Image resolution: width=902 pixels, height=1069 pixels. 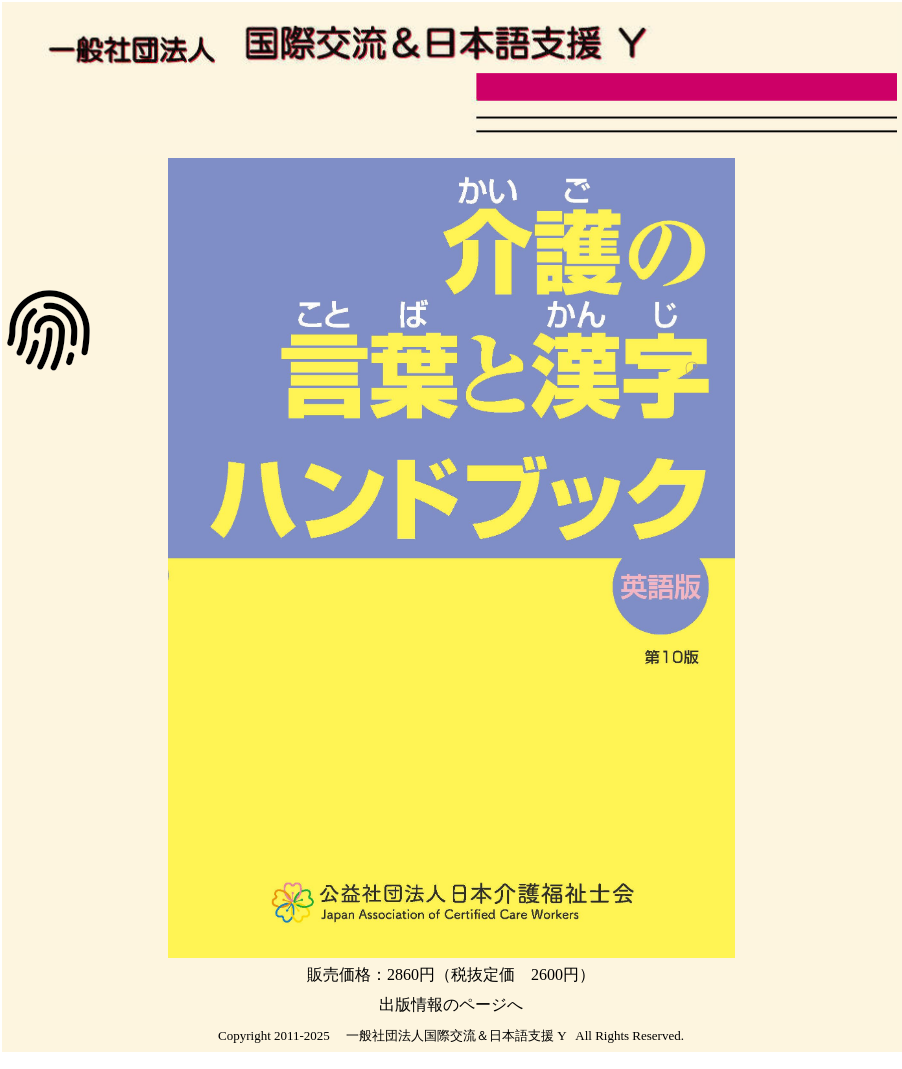 I want to click on authenticate with biometric fingerprint, so click(x=49, y=330).